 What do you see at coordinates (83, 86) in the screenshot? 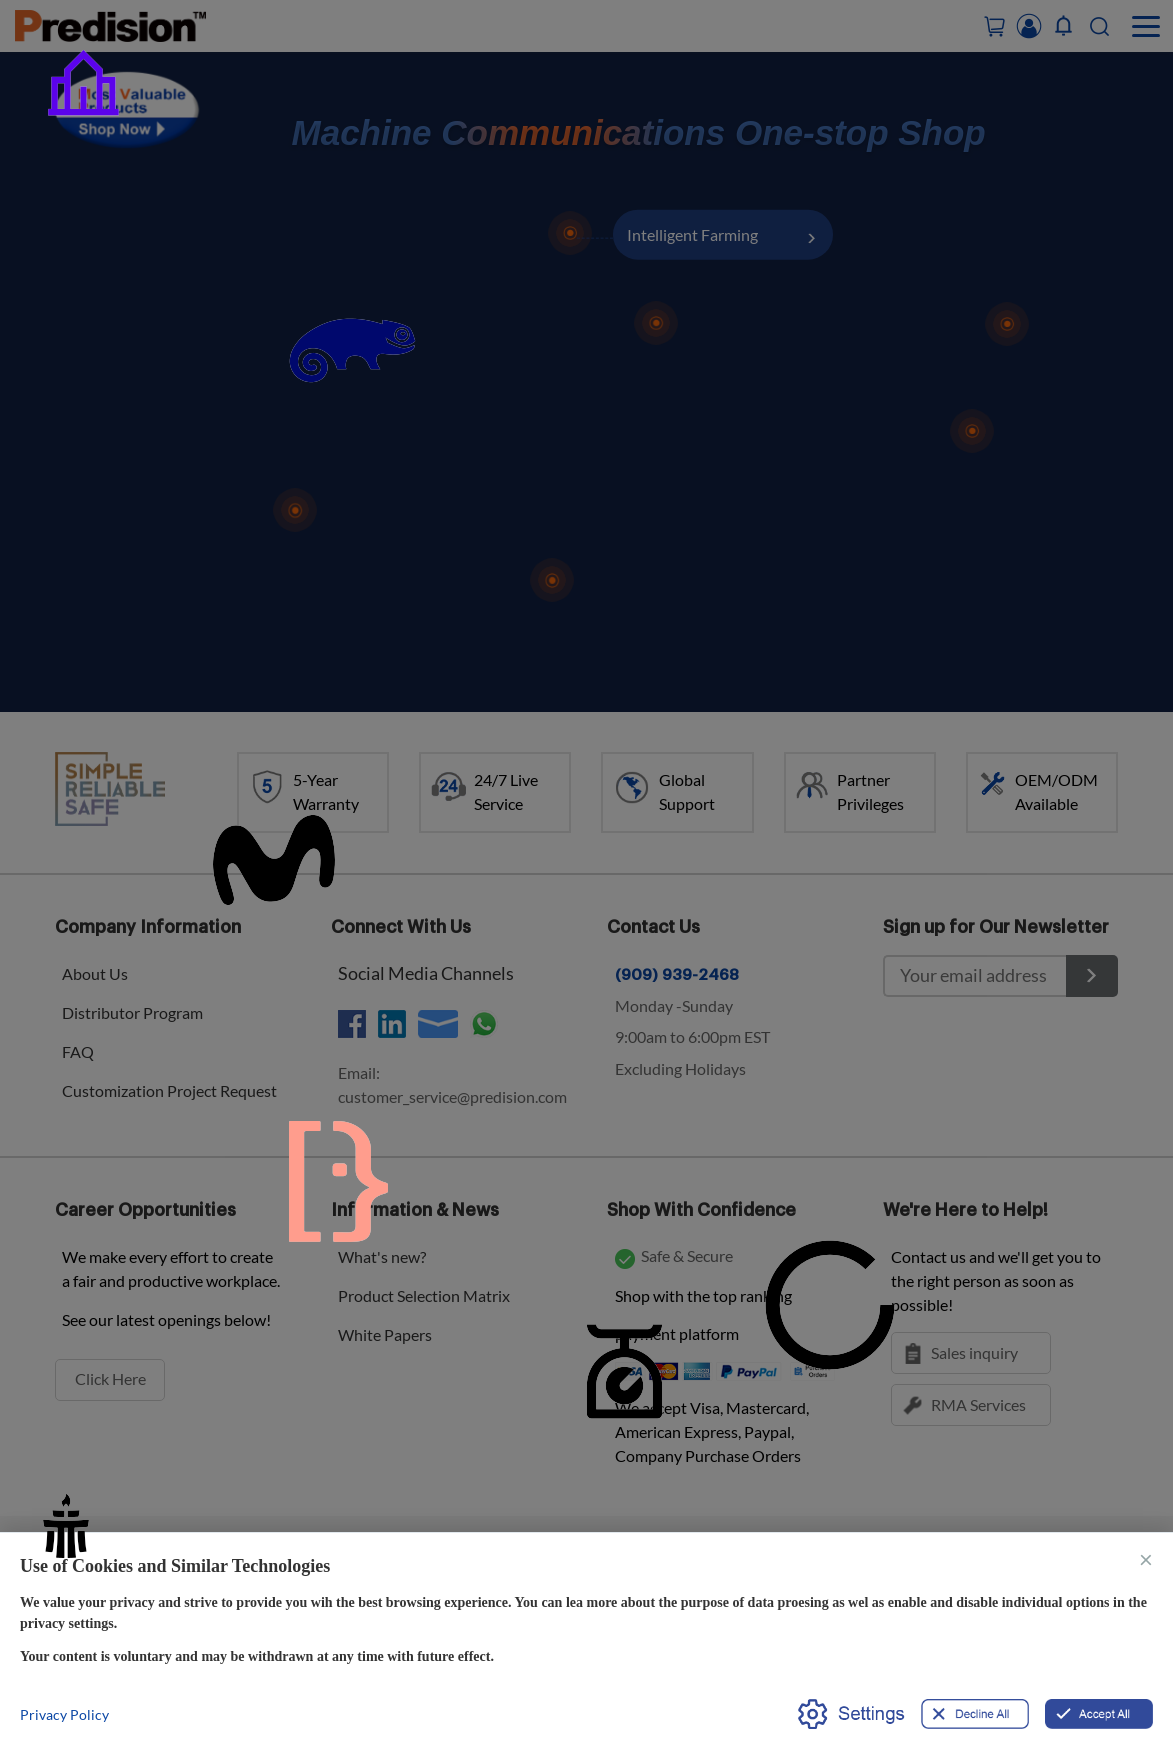
I see `access education or school-related features` at bounding box center [83, 86].